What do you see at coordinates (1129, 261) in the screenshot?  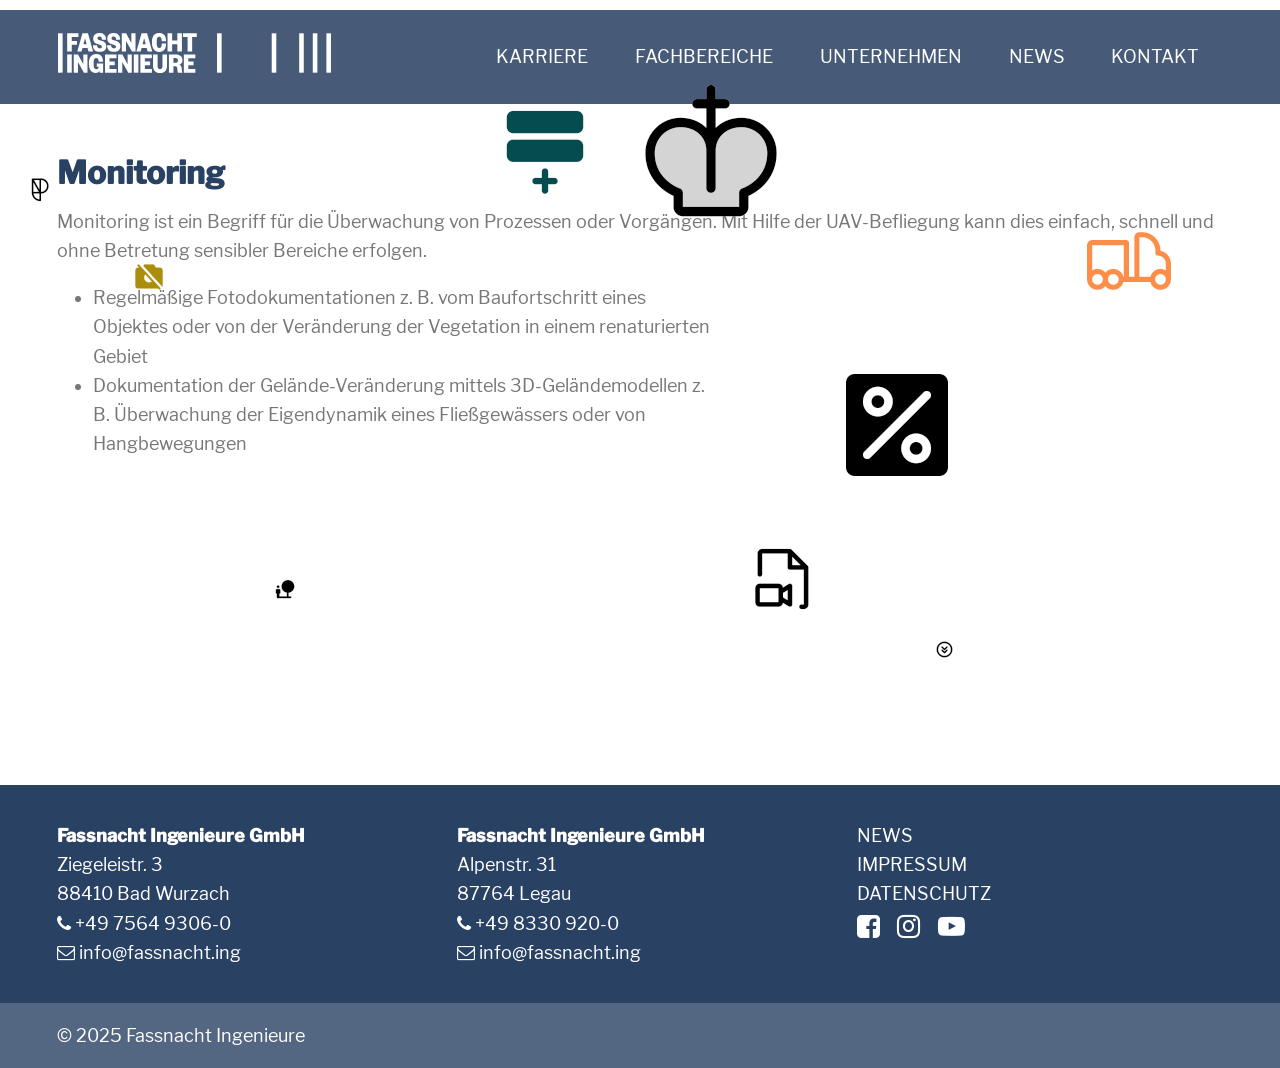 I see `track shipment or delivery status` at bounding box center [1129, 261].